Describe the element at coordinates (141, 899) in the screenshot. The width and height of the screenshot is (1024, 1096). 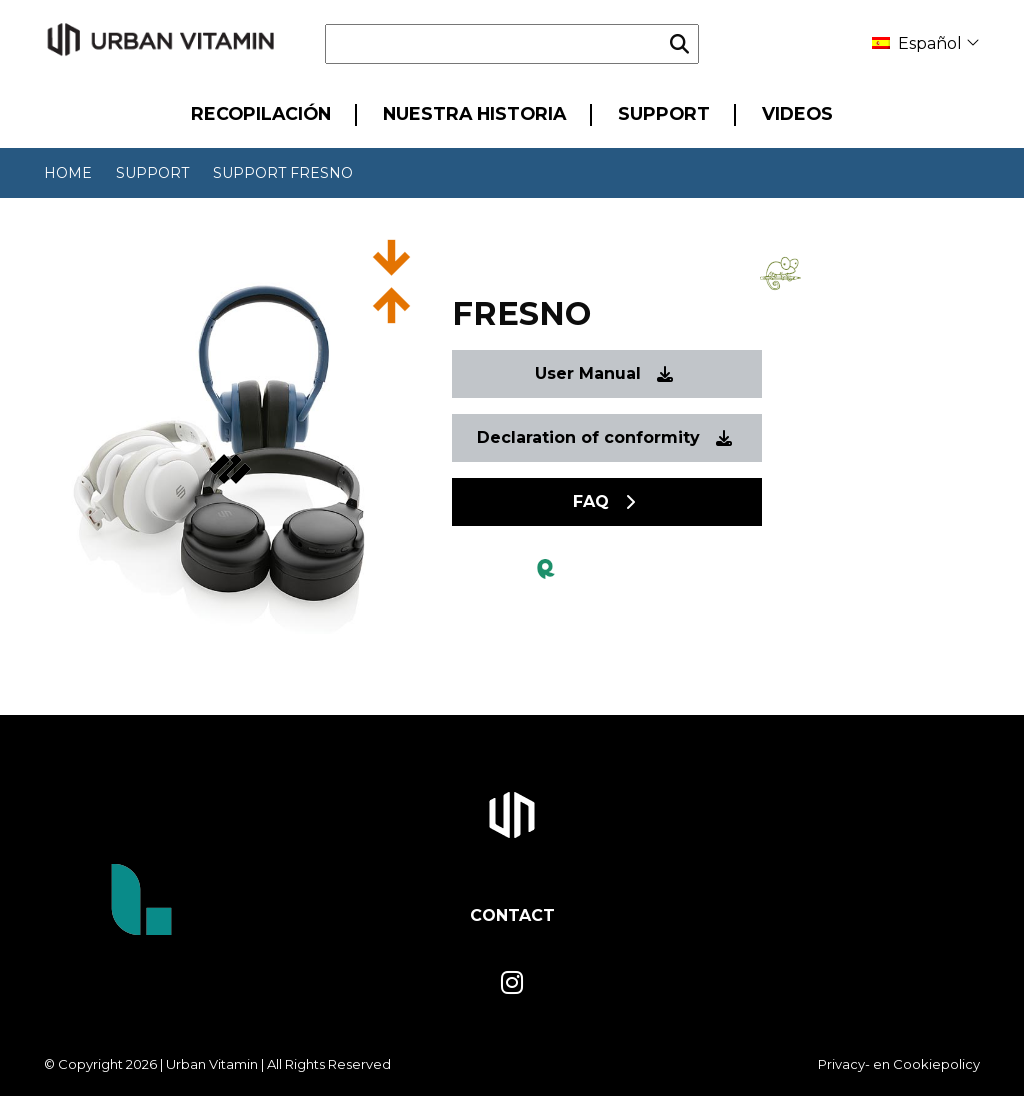
I see `logstash data processing pipeline logo` at that location.